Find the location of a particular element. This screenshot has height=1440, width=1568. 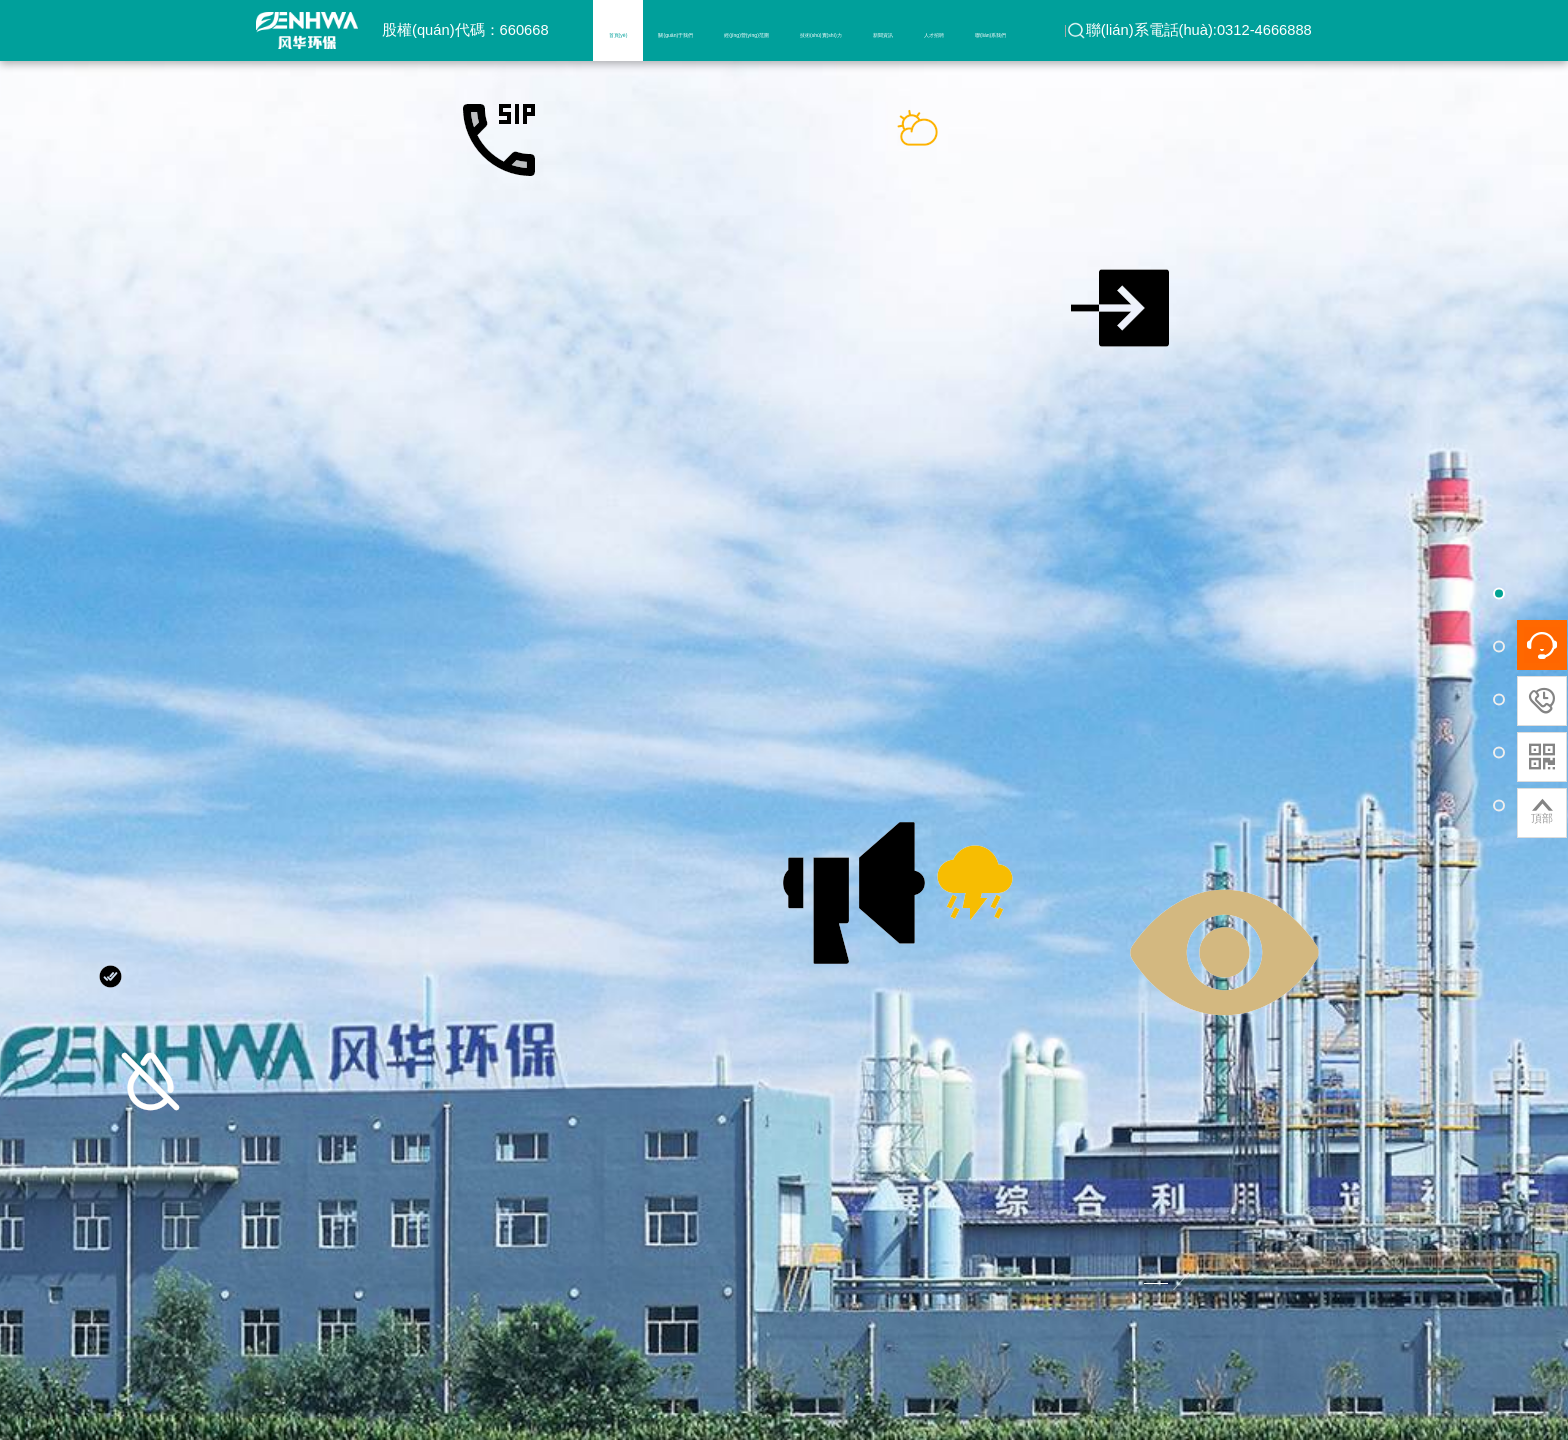

indicates task or item has been fully completed is located at coordinates (110, 976).